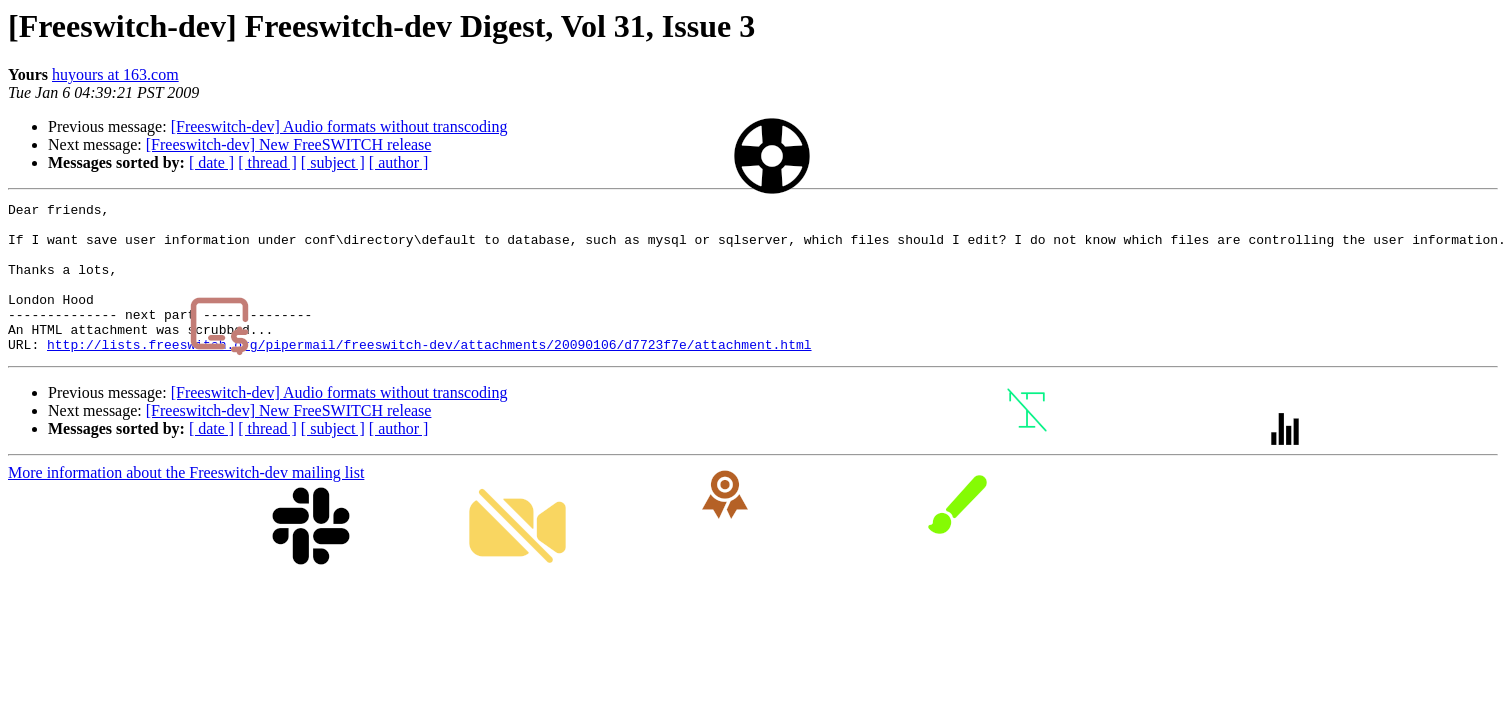 This screenshot has height=720, width=1506. I want to click on indicates an award or achievement, so click(725, 494).